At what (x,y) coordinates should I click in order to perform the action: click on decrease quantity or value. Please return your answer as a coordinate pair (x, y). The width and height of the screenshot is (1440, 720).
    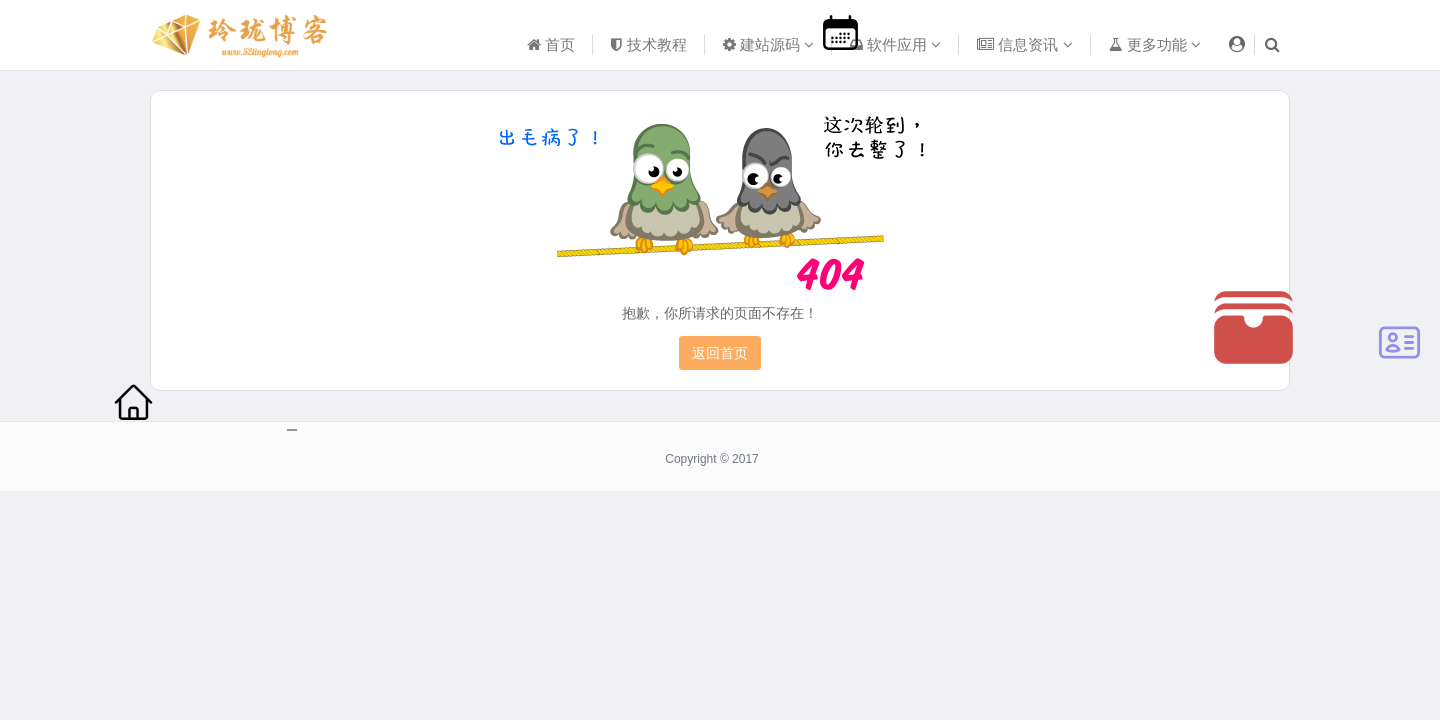
    Looking at the image, I should click on (292, 430).